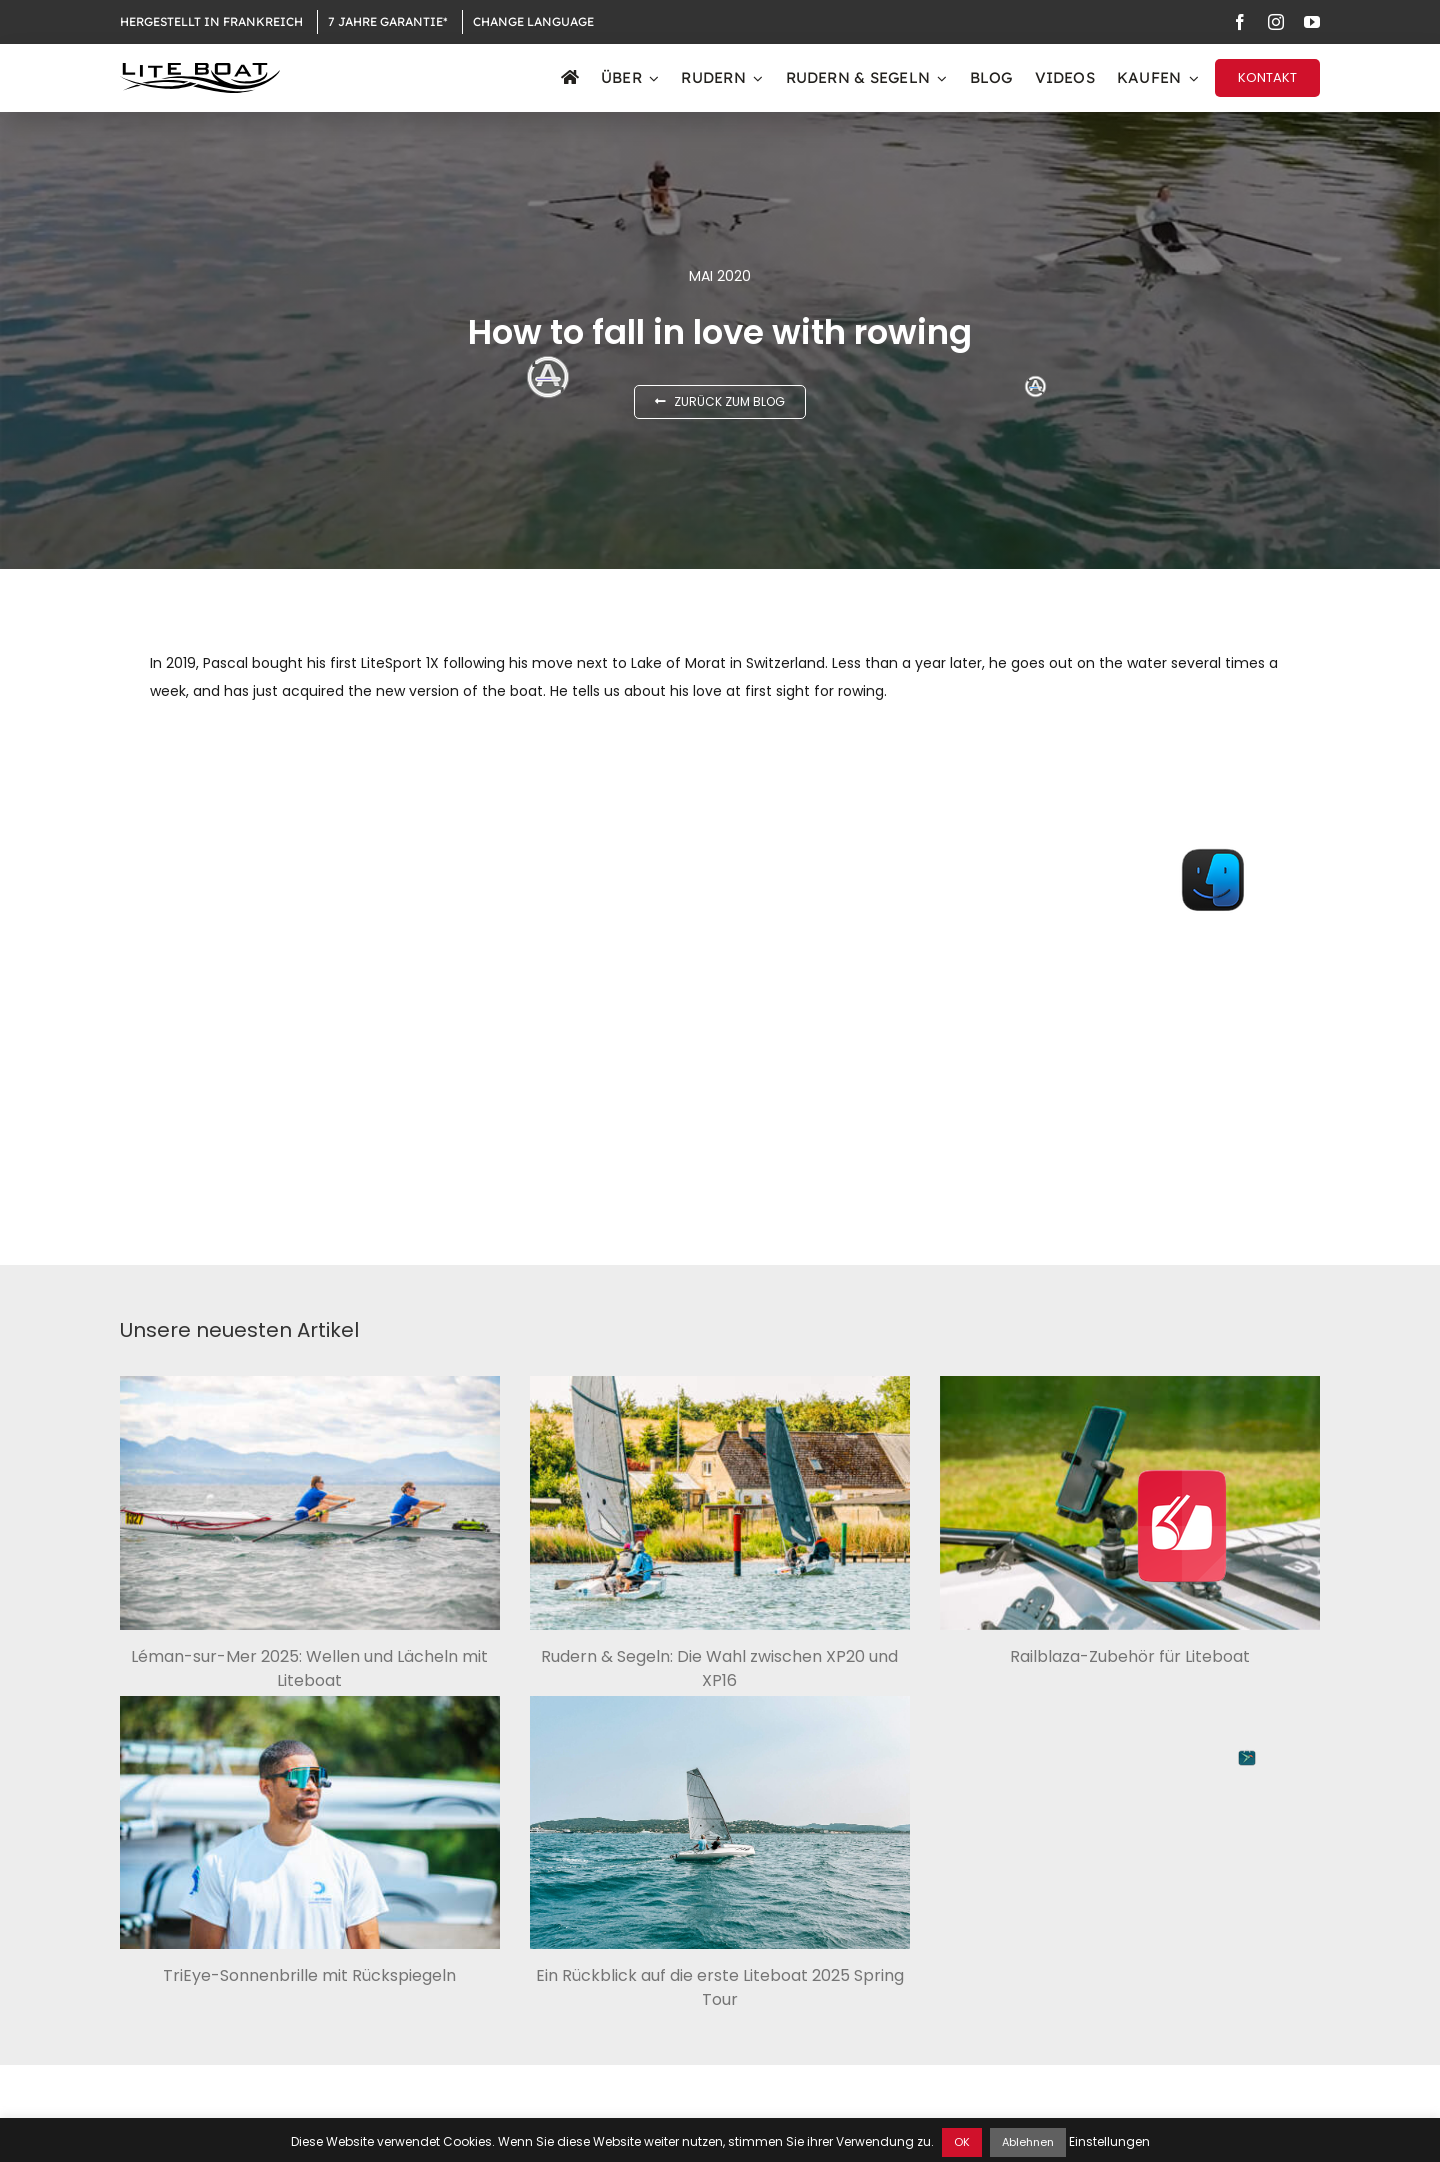 The image size is (1440, 2162). Describe the element at coordinates (548, 377) in the screenshot. I see `check for available software updates` at that location.